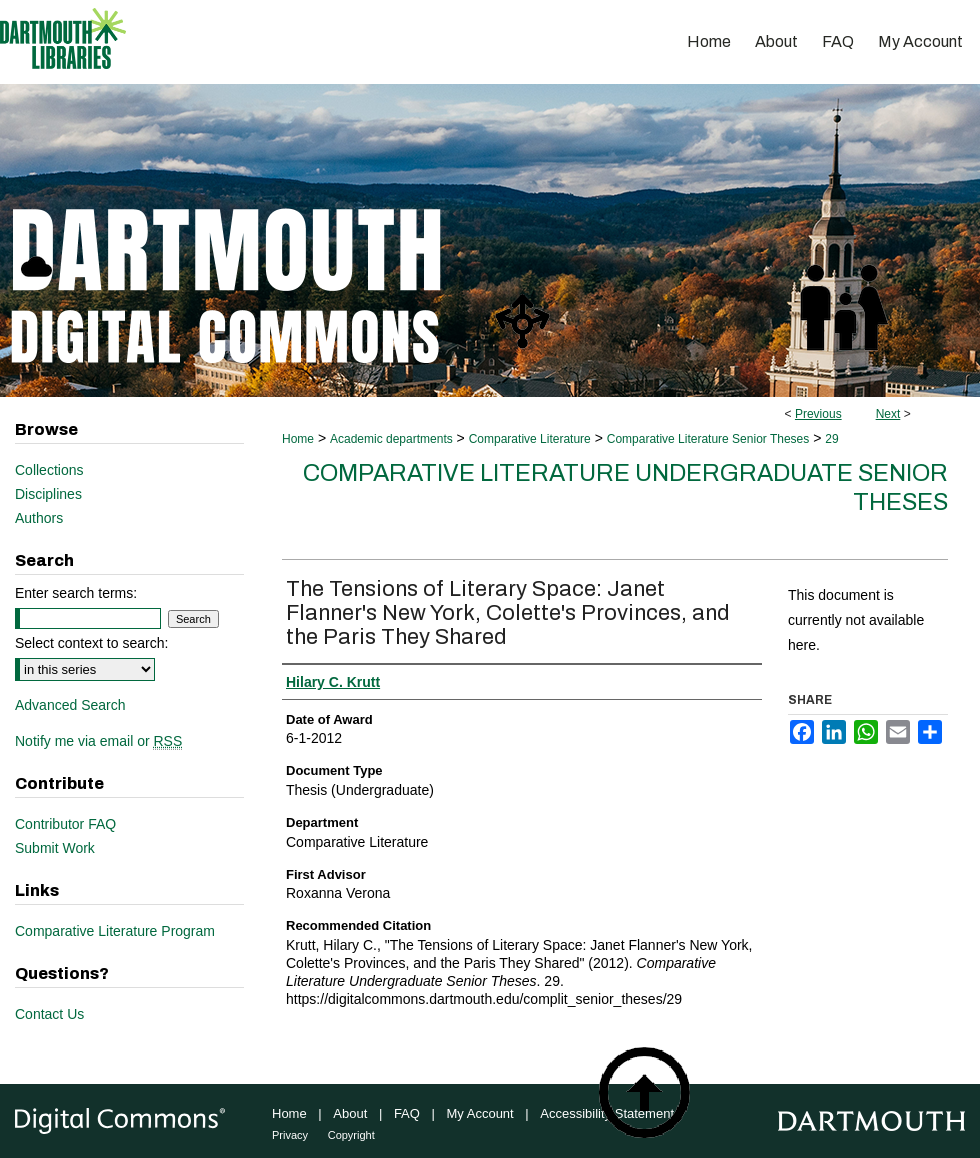  I want to click on configure load balancer settings, so click(522, 321).